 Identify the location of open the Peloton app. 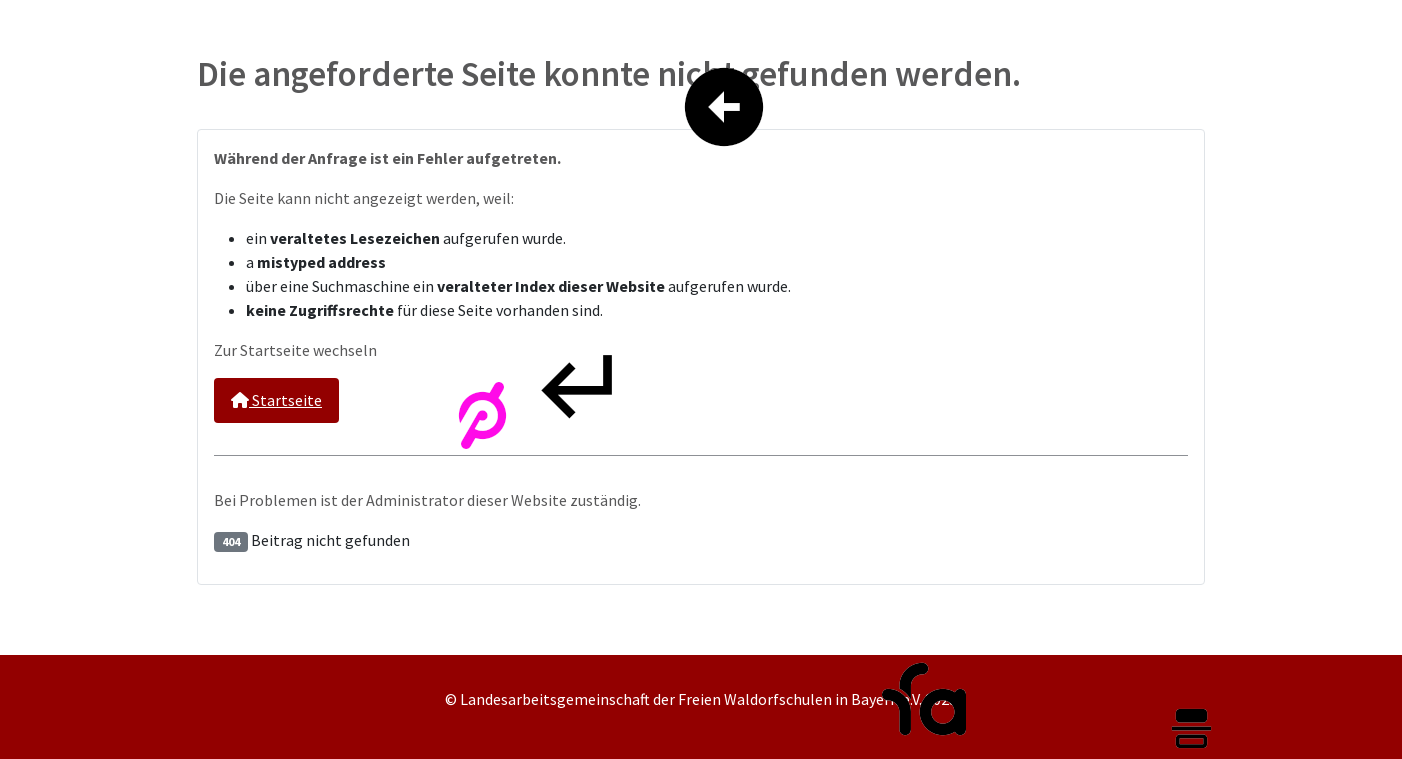
(482, 415).